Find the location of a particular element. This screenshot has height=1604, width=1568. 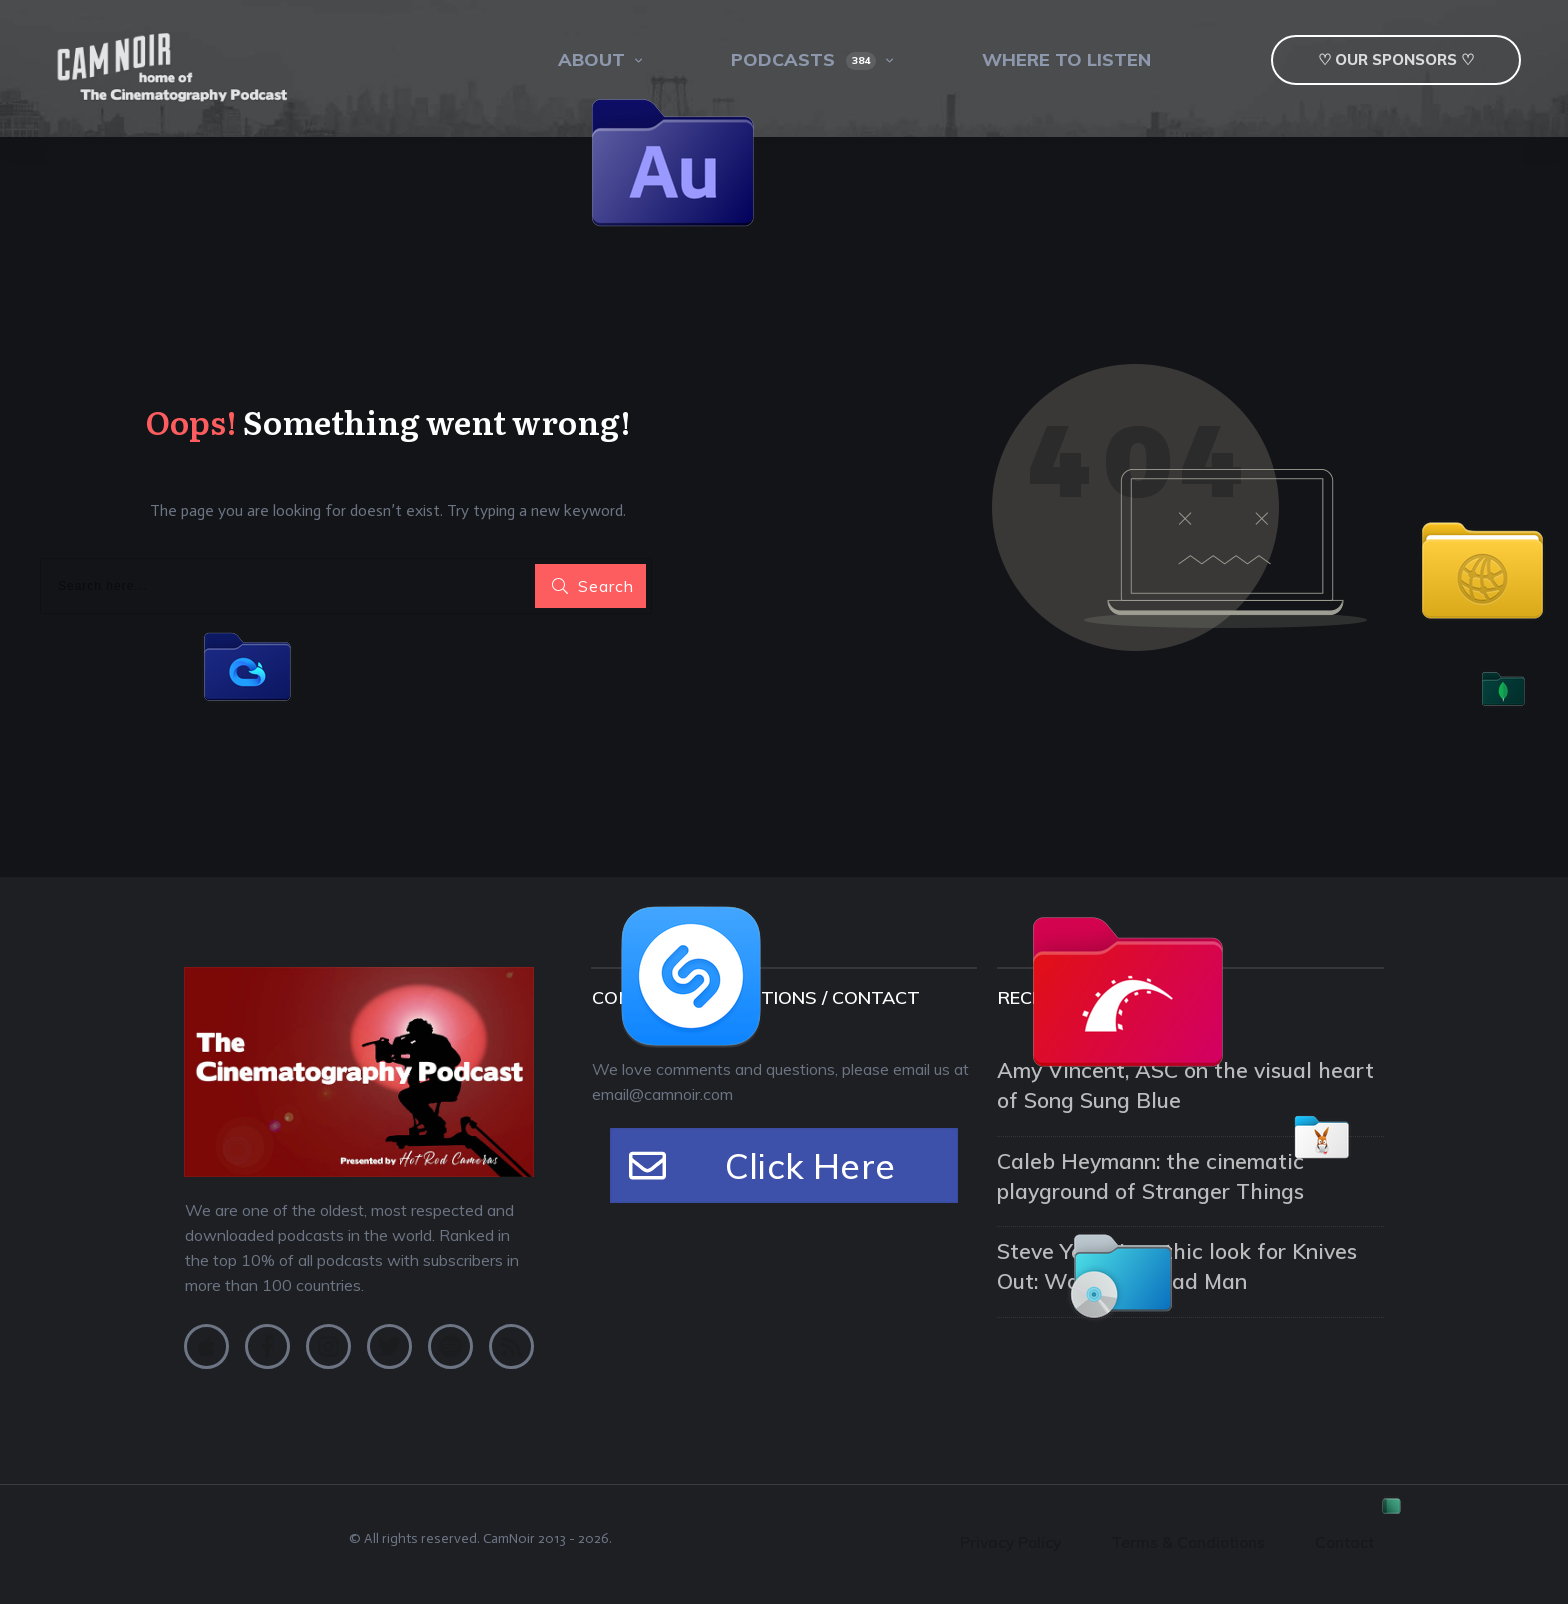

open adobe audition project files folder is located at coordinates (672, 167).